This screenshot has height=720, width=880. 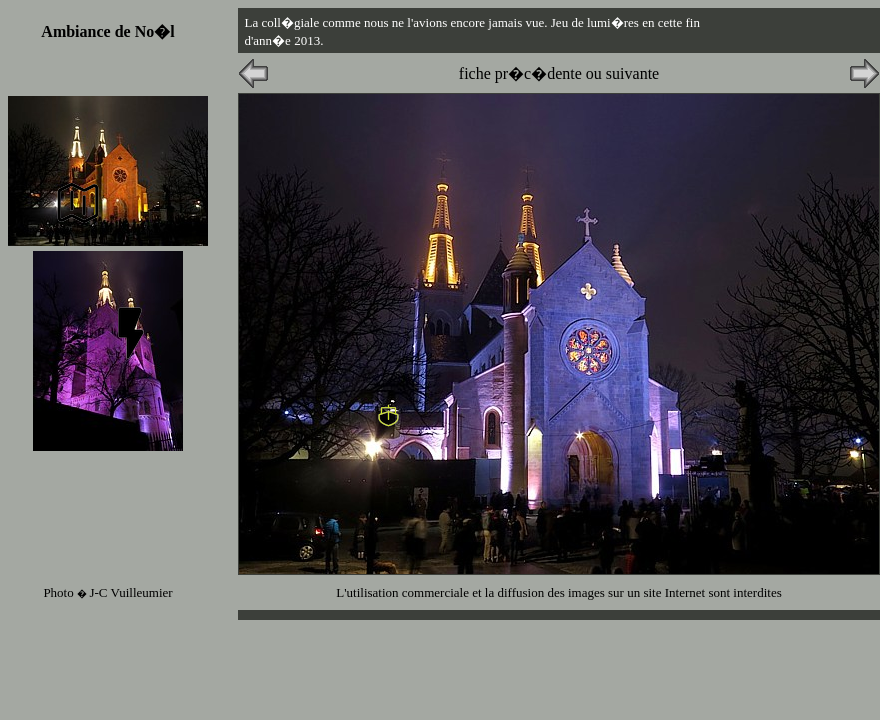 What do you see at coordinates (132, 335) in the screenshot?
I see `turn on camera flash` at bounding box center [132, 335].